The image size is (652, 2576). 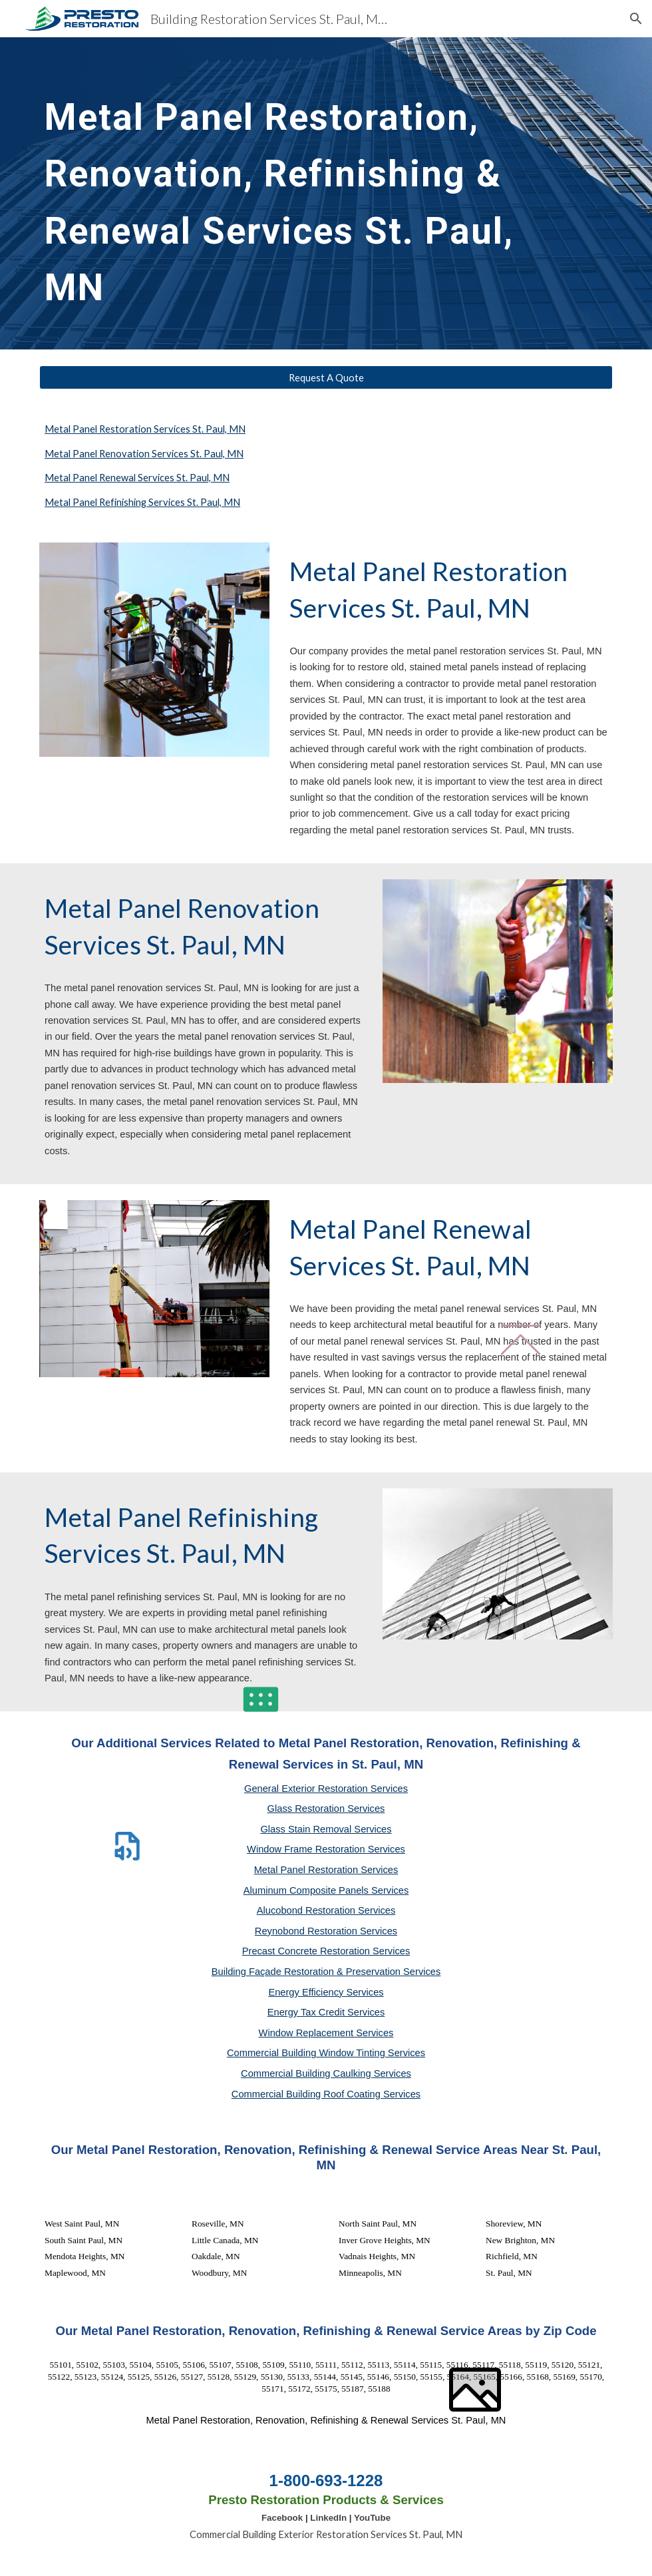 What do you see at coordinates (261, 1699) in the screenshot?
I see `drag to reorder or rearrange items` at bounding box center [261, 1699].